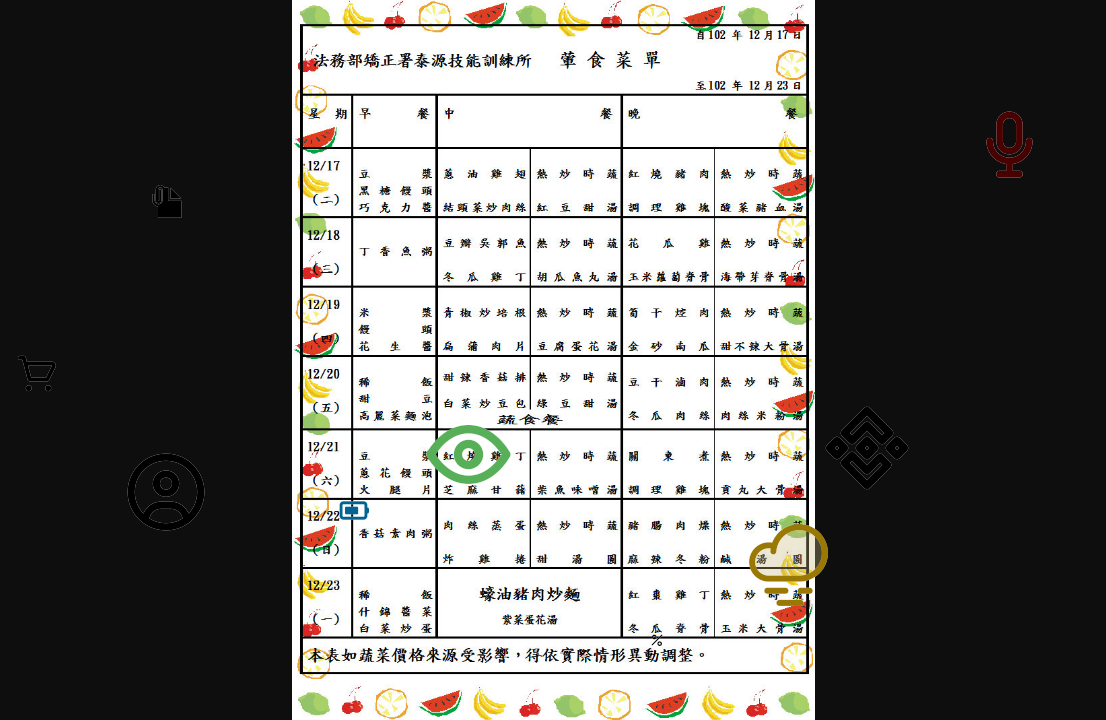  I want to click on view your shopping cart, so click(37, 373).